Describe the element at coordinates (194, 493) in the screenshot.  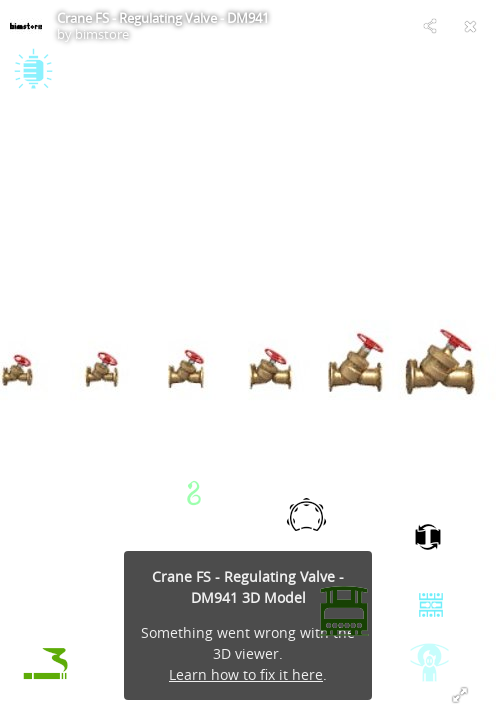
I see `indicates poison status effect on character` at that location.